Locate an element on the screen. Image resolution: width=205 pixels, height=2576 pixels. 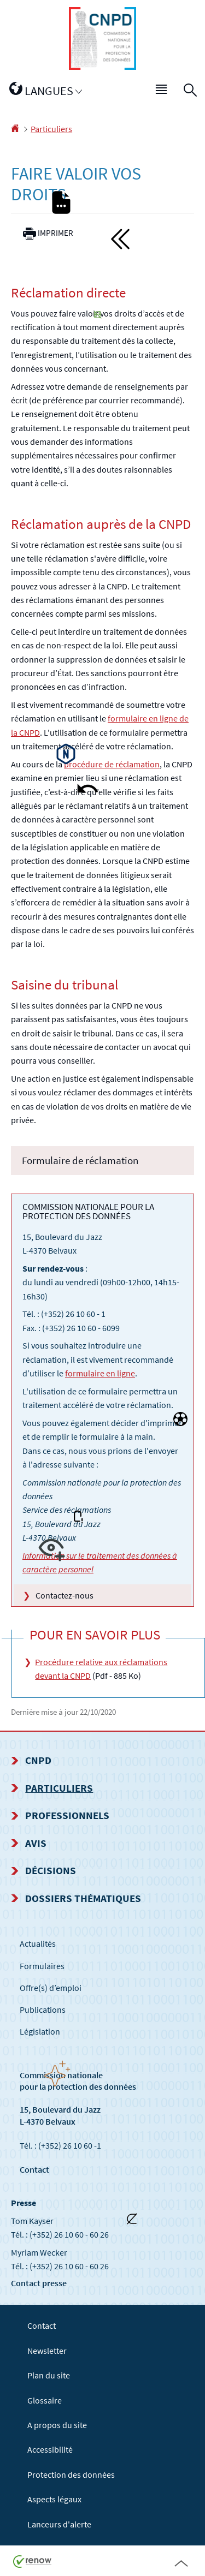
indicates low battery warning is located at coordinates (78, 1516).